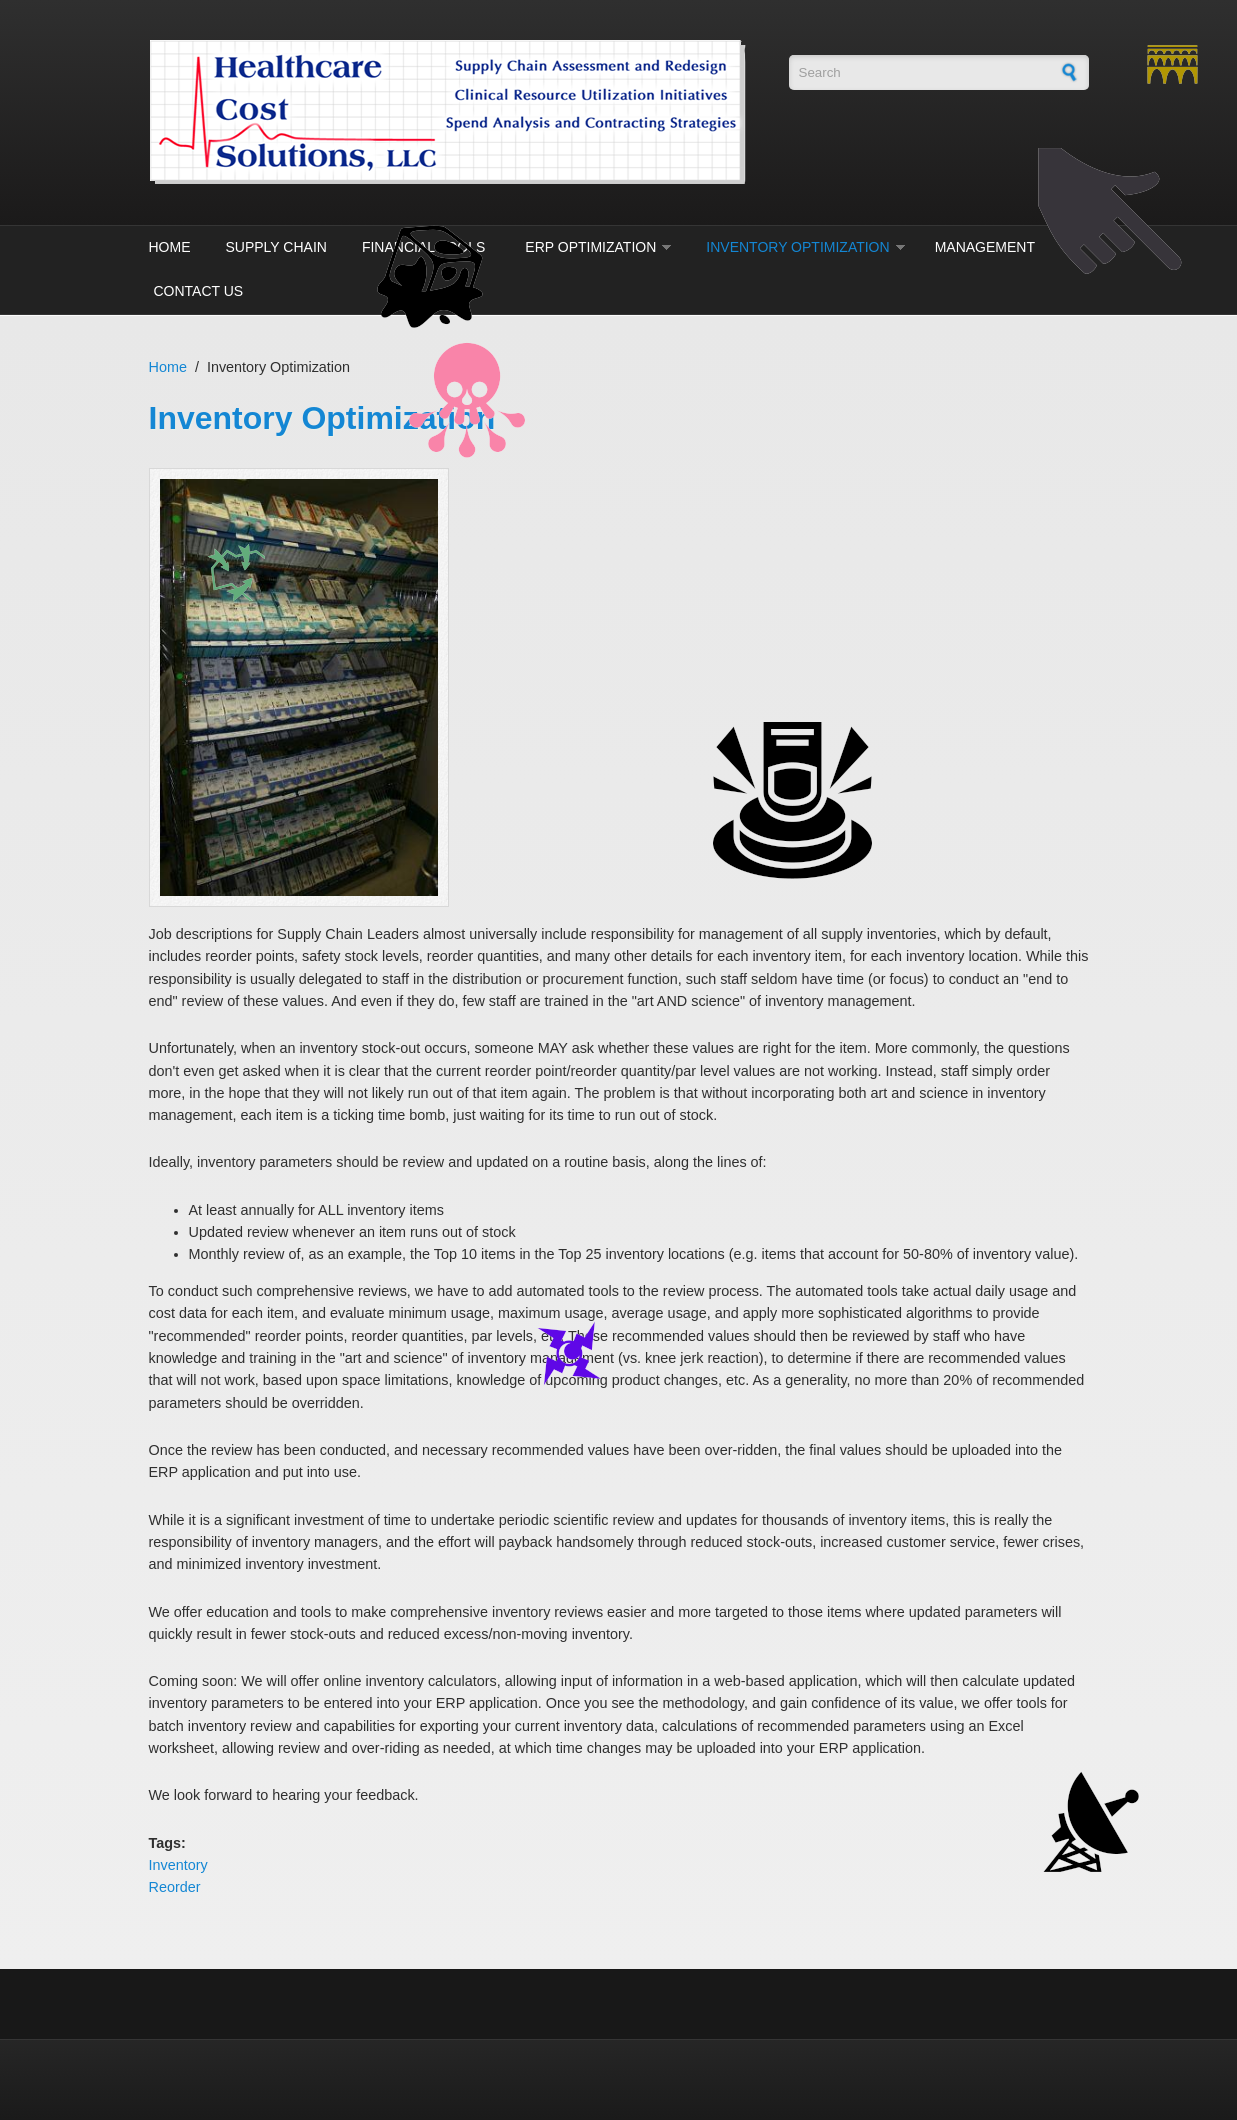 The width and height of the screenshot is (1237, 2120). Describe the element at coordinates (236, 572) in the screenshot. I see `indicates territory expansion or takeover in strategy games` at that location.